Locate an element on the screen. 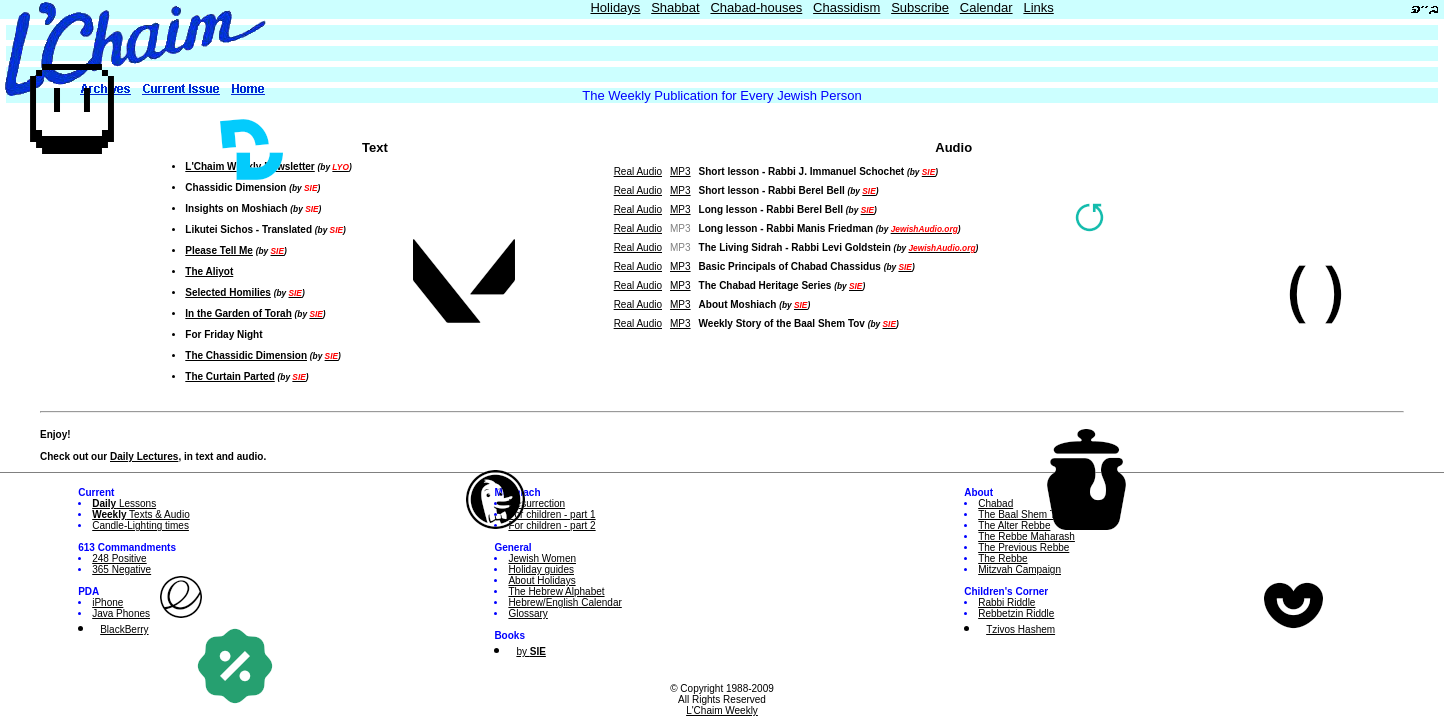 The width and height of the screenshot is (1444, 720). elementary OS branding logo is located at coordinates (181, 597).